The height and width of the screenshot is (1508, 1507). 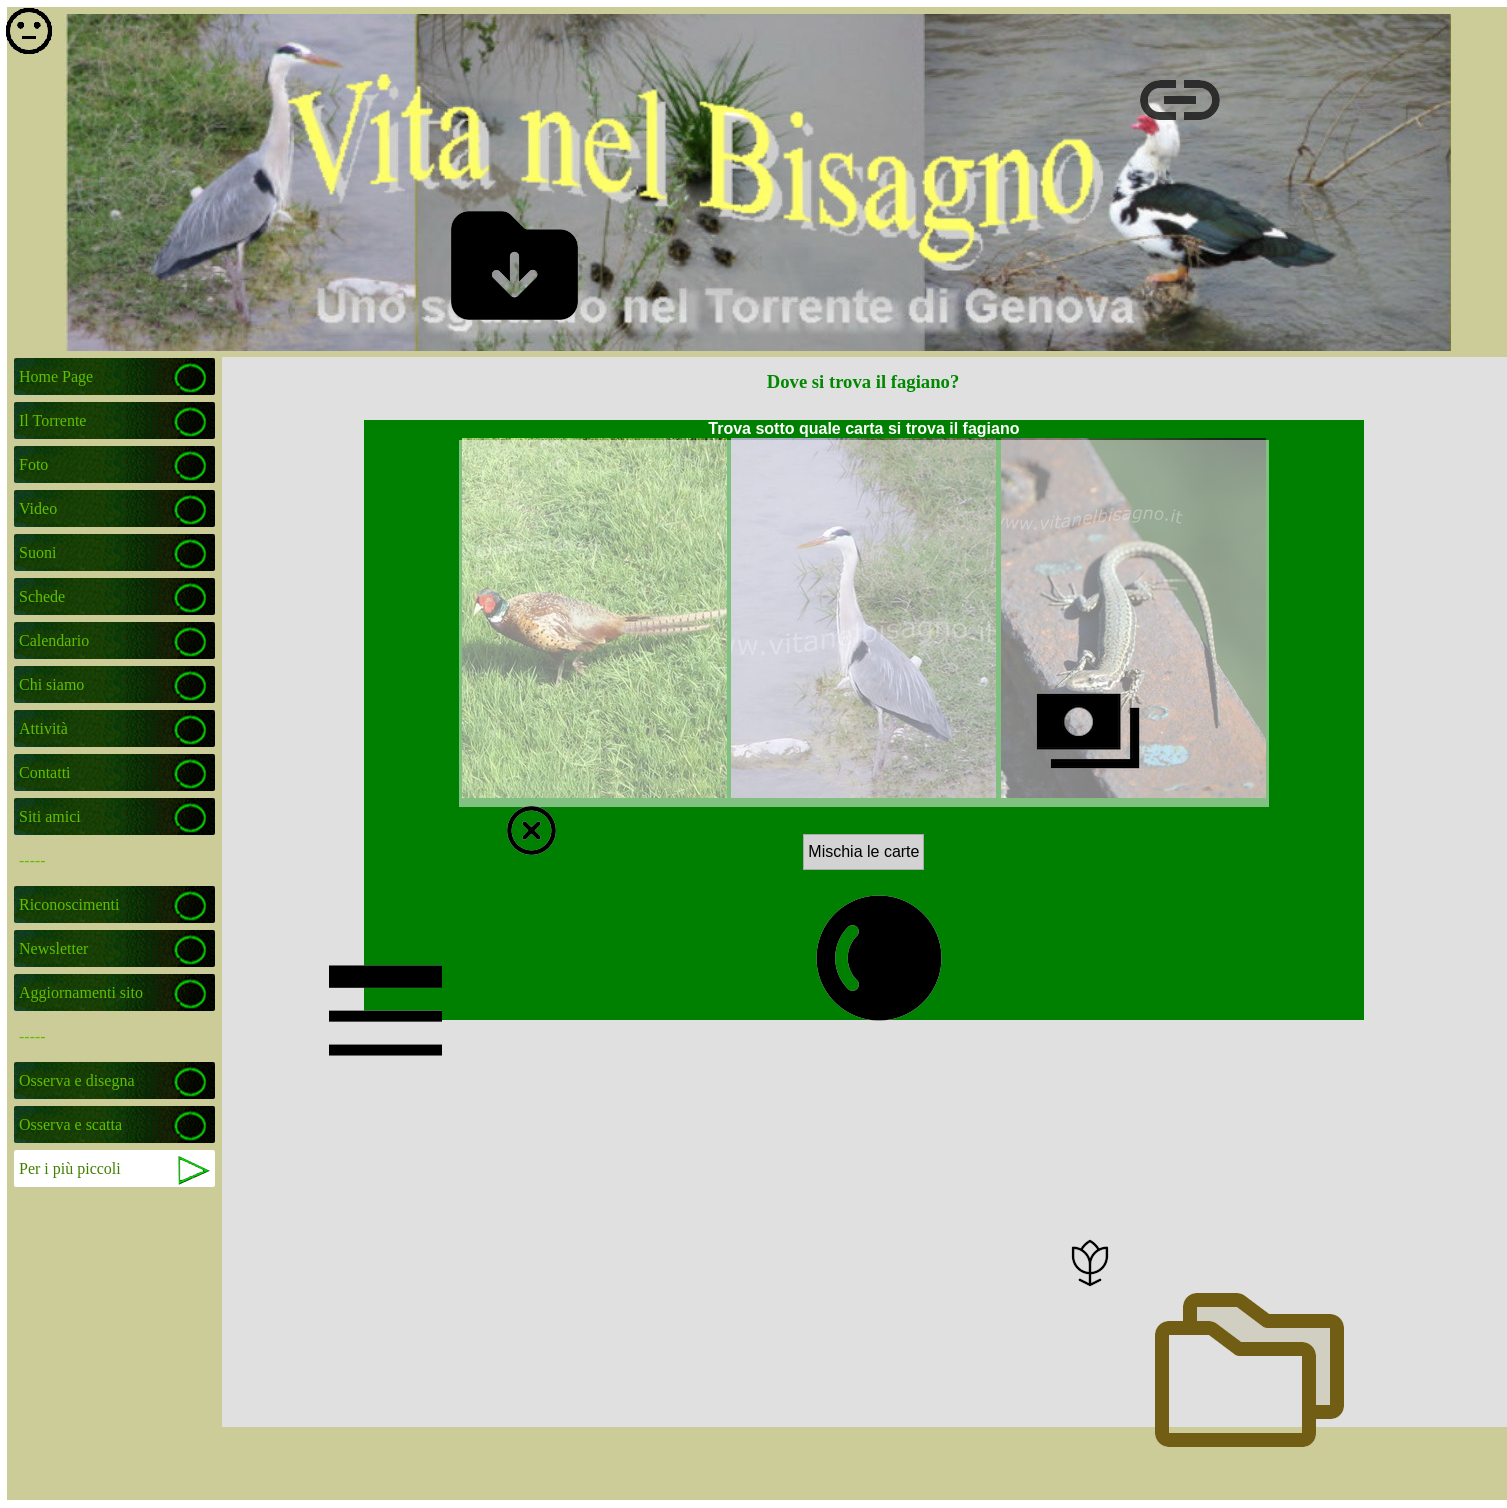 I want to click on copy or share a link, so click(x=1180, y=100).